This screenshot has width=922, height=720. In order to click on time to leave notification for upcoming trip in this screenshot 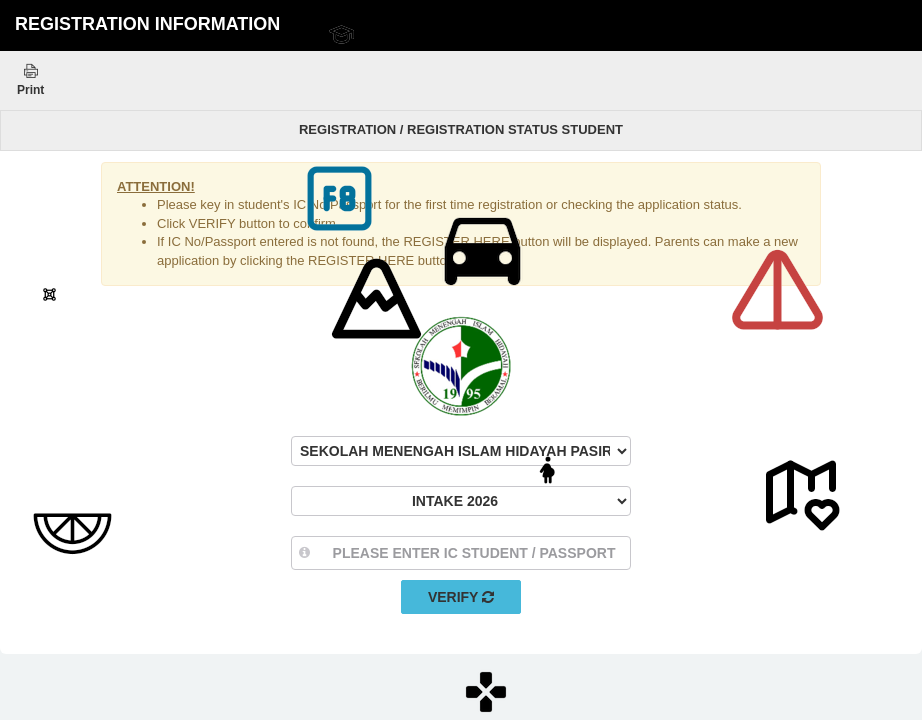, I will do `click(482, 251)`.